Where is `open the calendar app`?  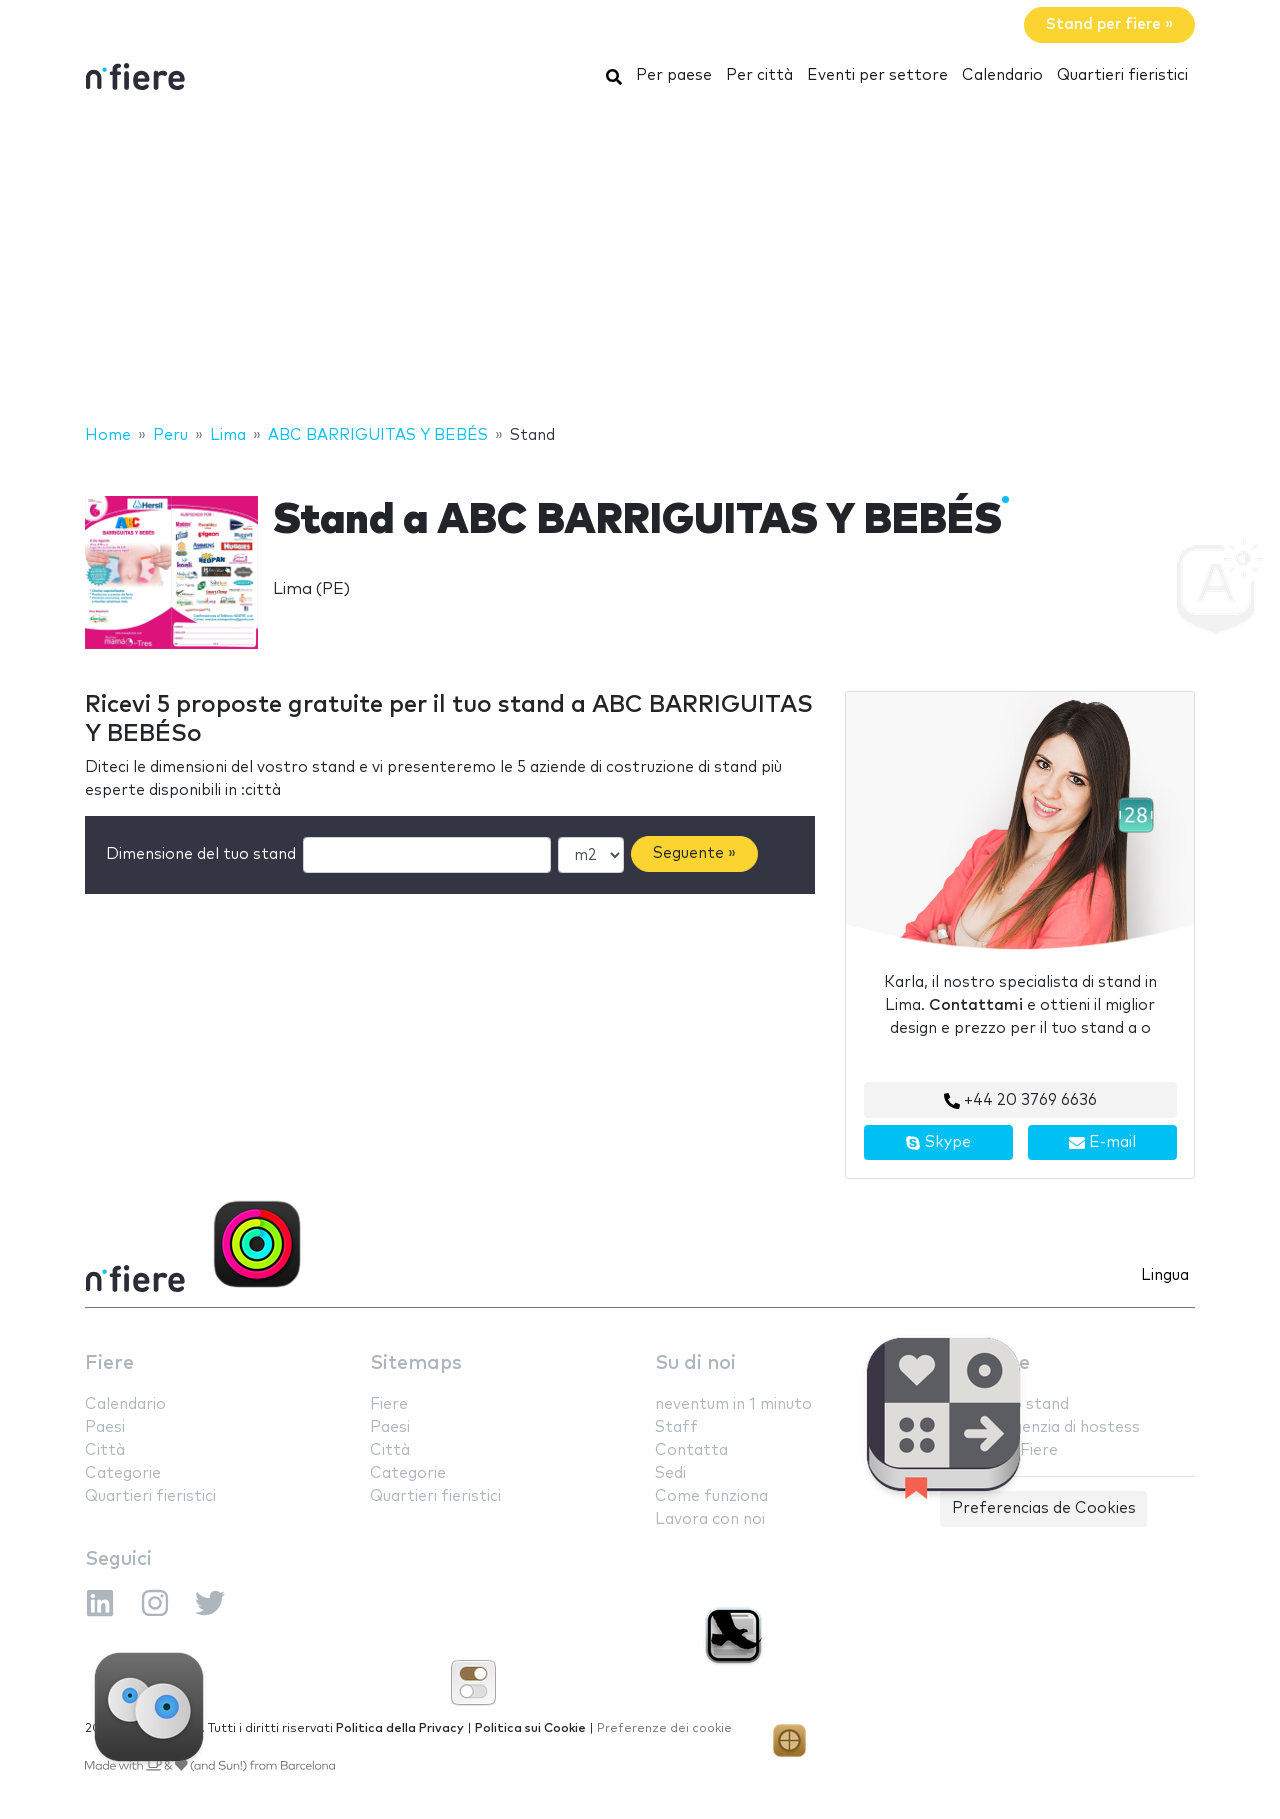 open the calendar app is located at coordinates (1136, 815).